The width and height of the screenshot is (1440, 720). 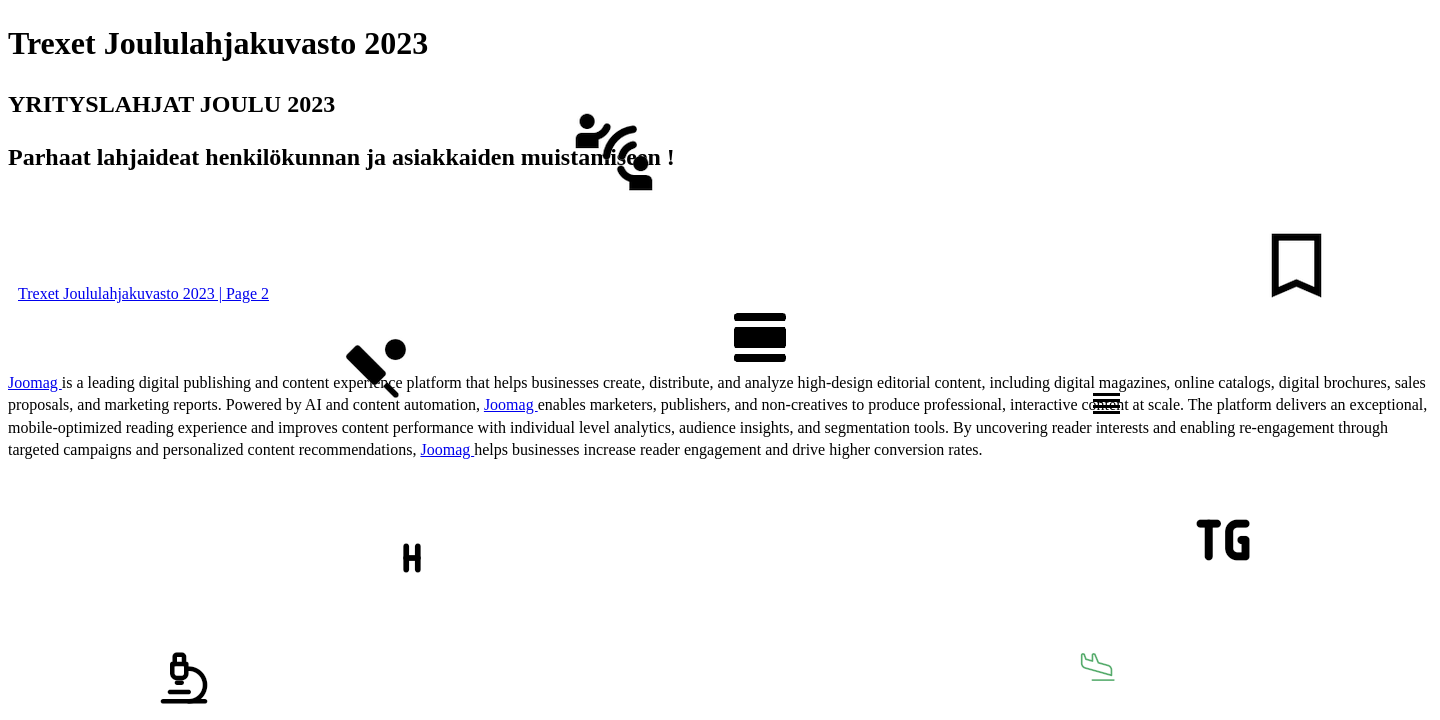 I want to click on connect with others remotely or contactlessly, so click(x=614, y=152).